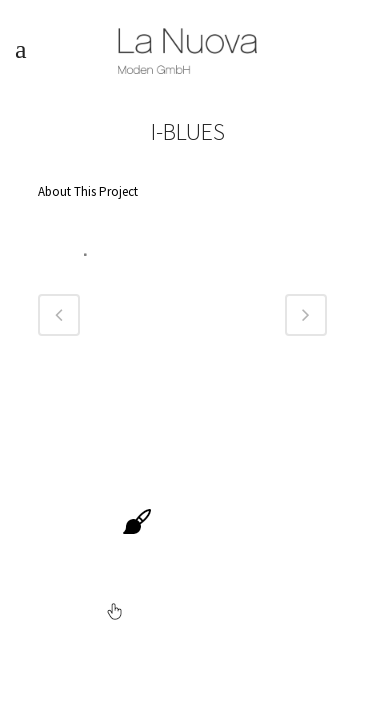  What do you see at coordinates (138, 522) in the screenshot?
I see `access drawing or painting tools` at bounding box center [138, 522].